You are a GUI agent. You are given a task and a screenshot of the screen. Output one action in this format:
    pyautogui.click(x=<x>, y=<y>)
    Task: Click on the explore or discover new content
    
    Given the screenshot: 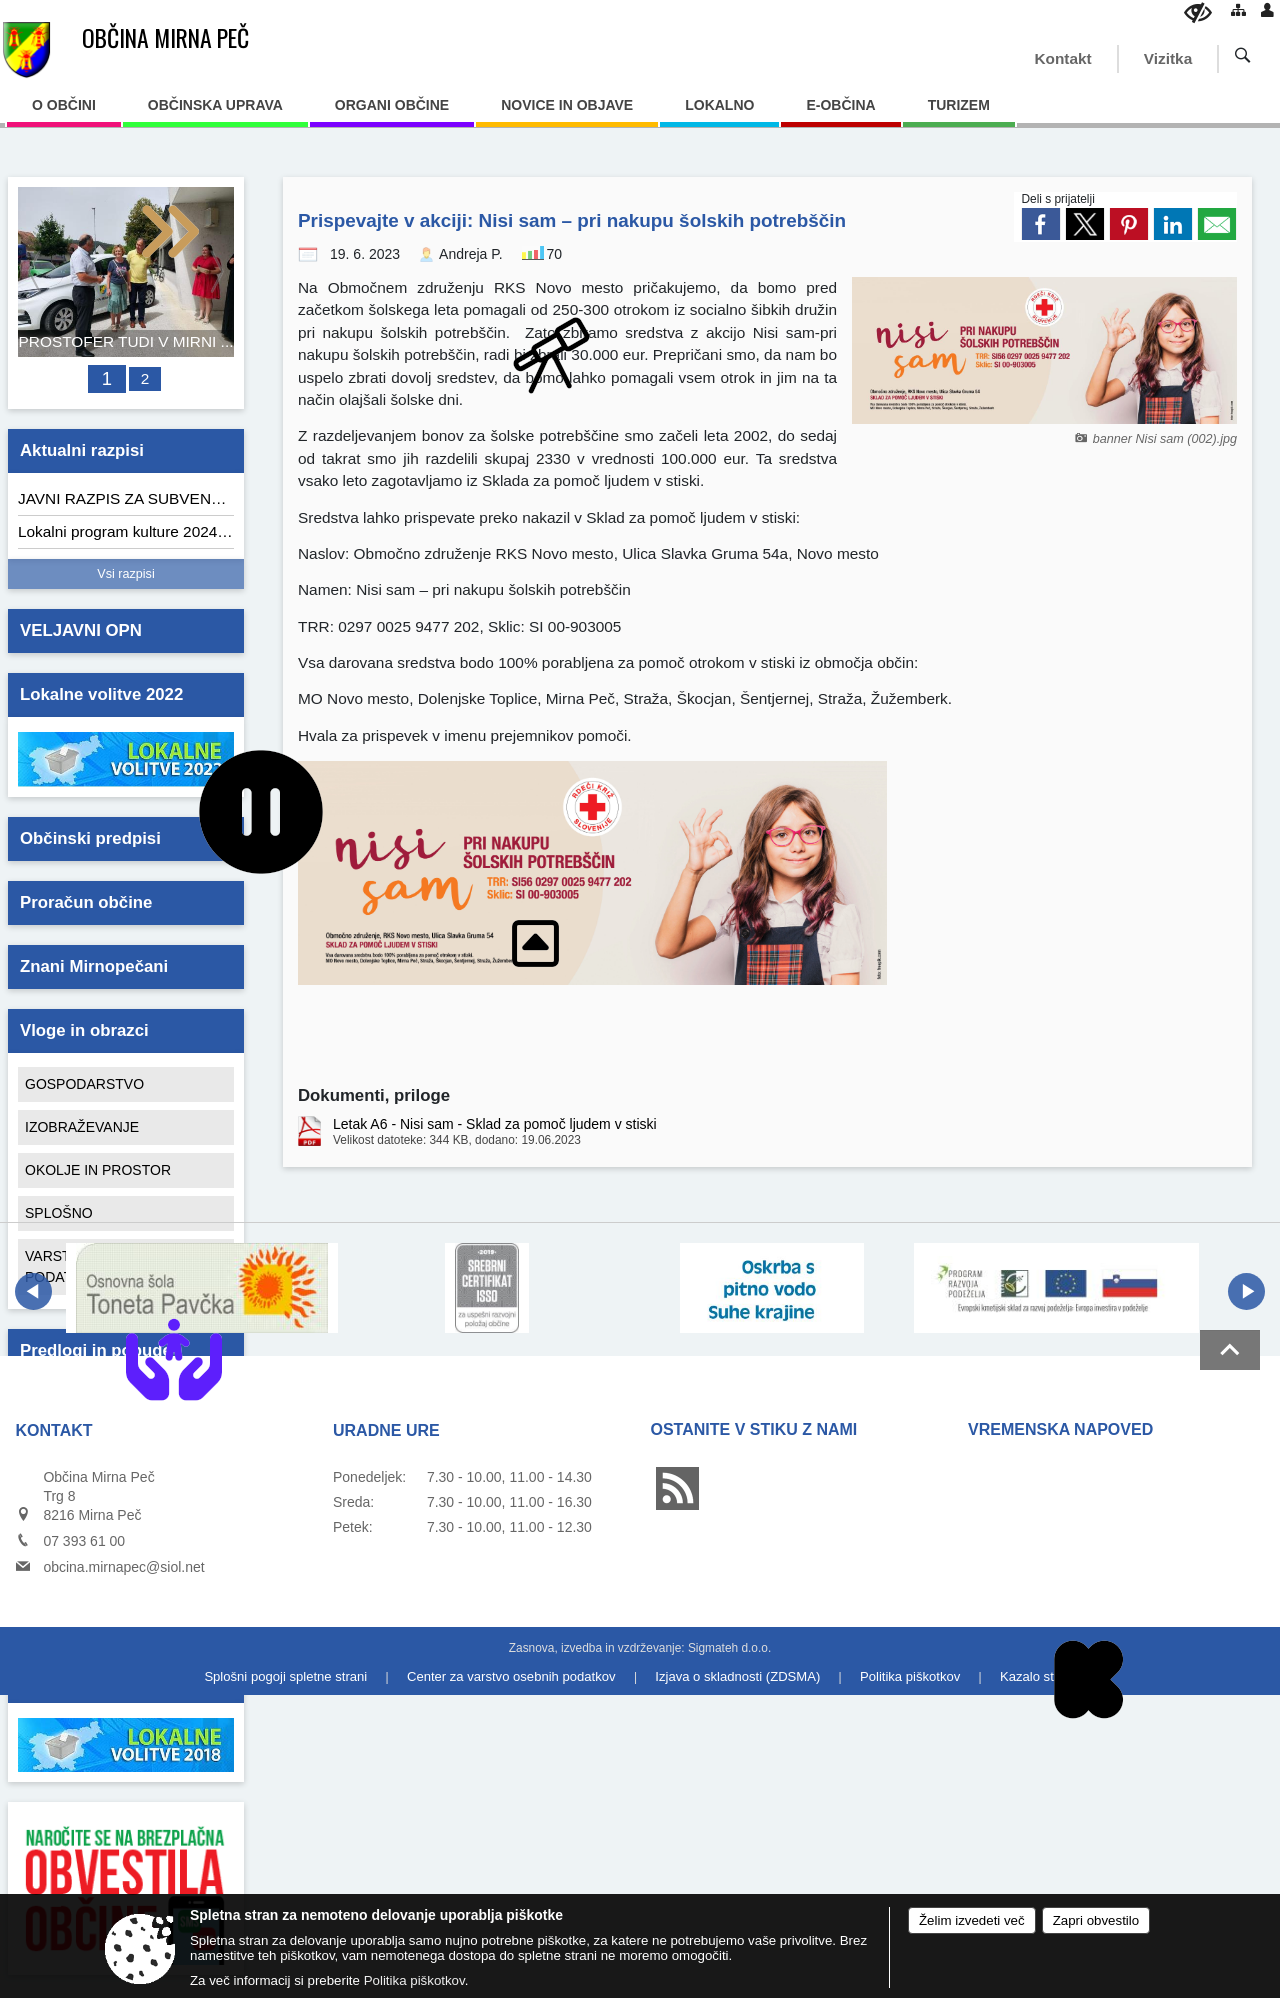 What is the action you would take?
    pyautogui.click(x=551, y=355)
    